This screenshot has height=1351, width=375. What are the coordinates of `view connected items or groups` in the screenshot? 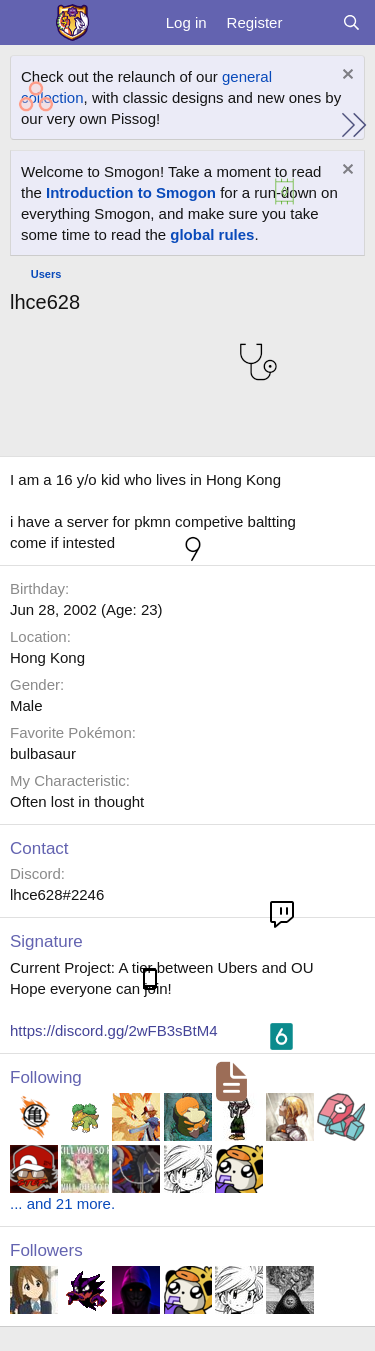 It's located at (36, 97).